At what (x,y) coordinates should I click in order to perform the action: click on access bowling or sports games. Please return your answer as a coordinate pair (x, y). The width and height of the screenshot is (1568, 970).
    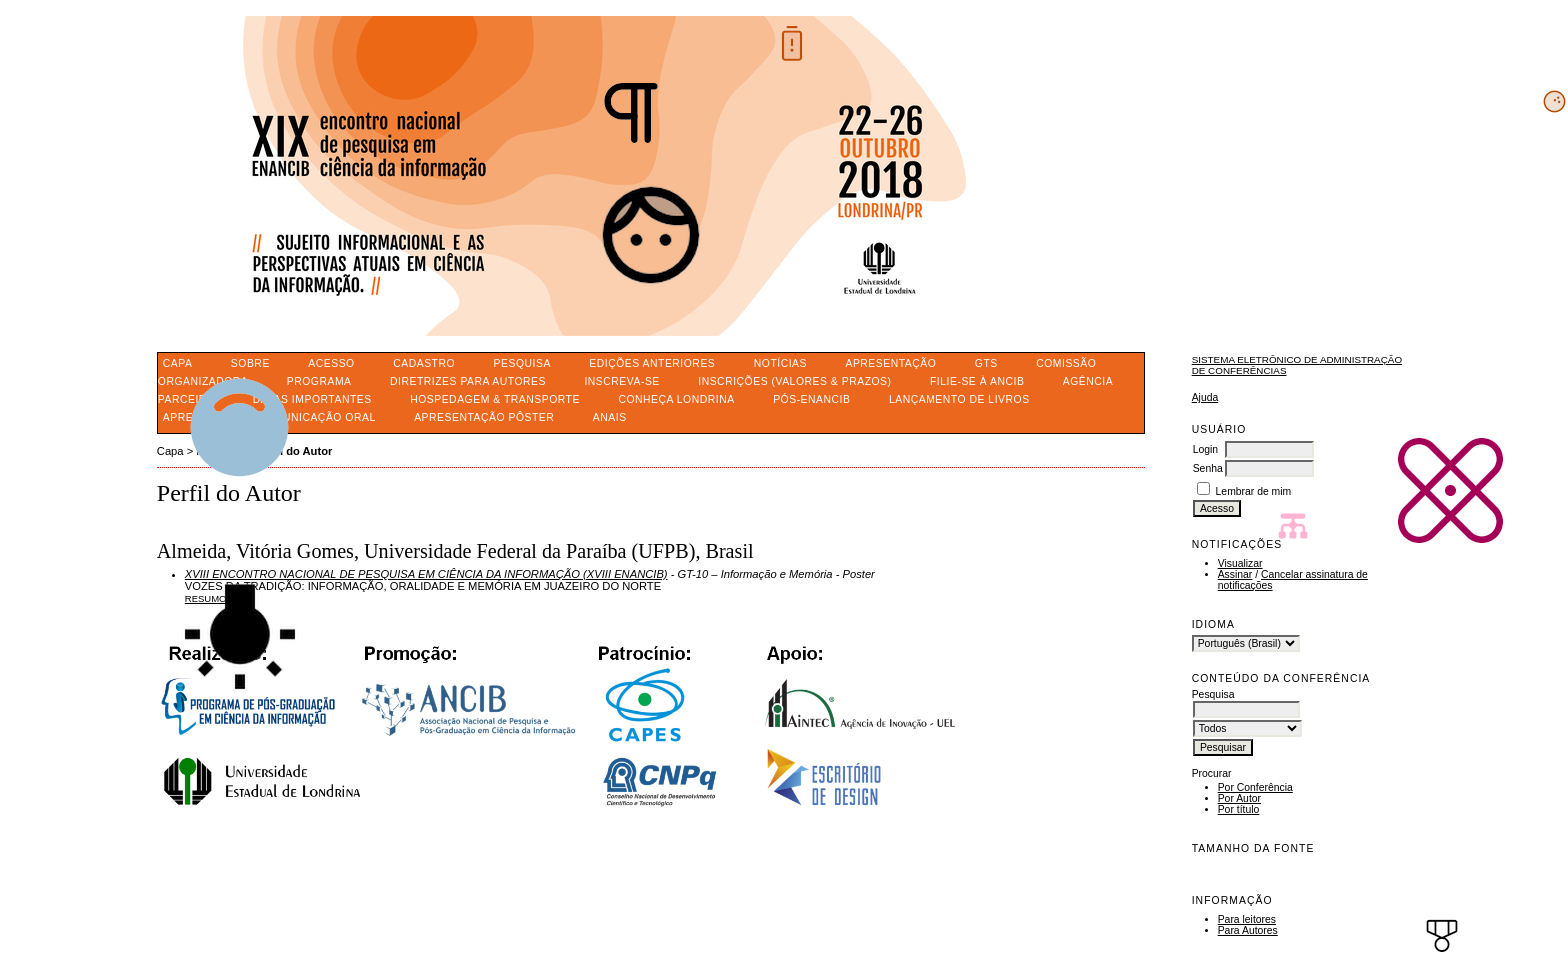
    Looking at the image, I should click on (1554, 101).